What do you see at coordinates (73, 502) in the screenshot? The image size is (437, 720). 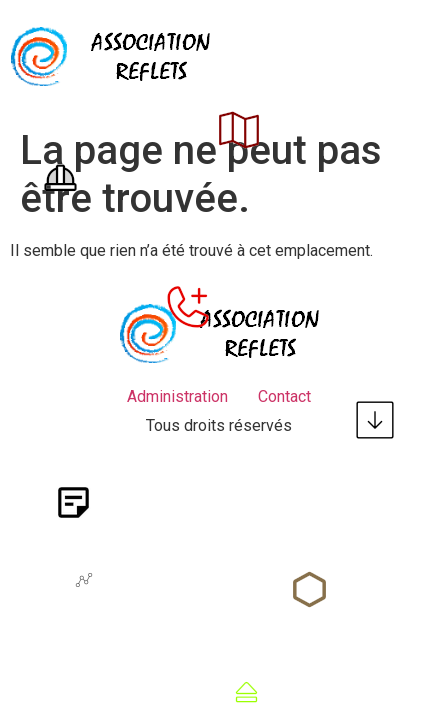 I see `create a new note` at bounding box center [73, 502].